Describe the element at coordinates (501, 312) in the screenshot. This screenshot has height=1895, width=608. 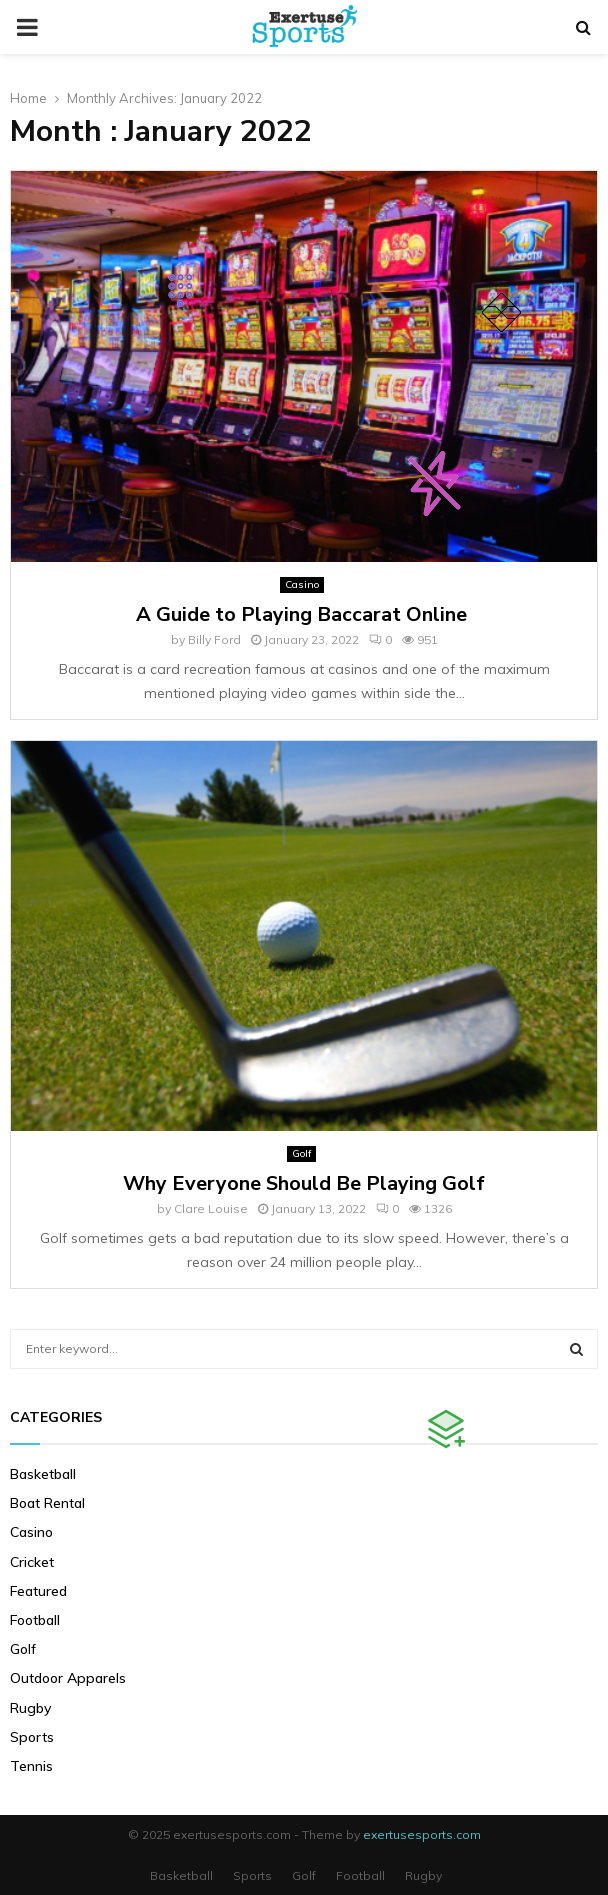
I see `pix instant payment system logo` at that location.